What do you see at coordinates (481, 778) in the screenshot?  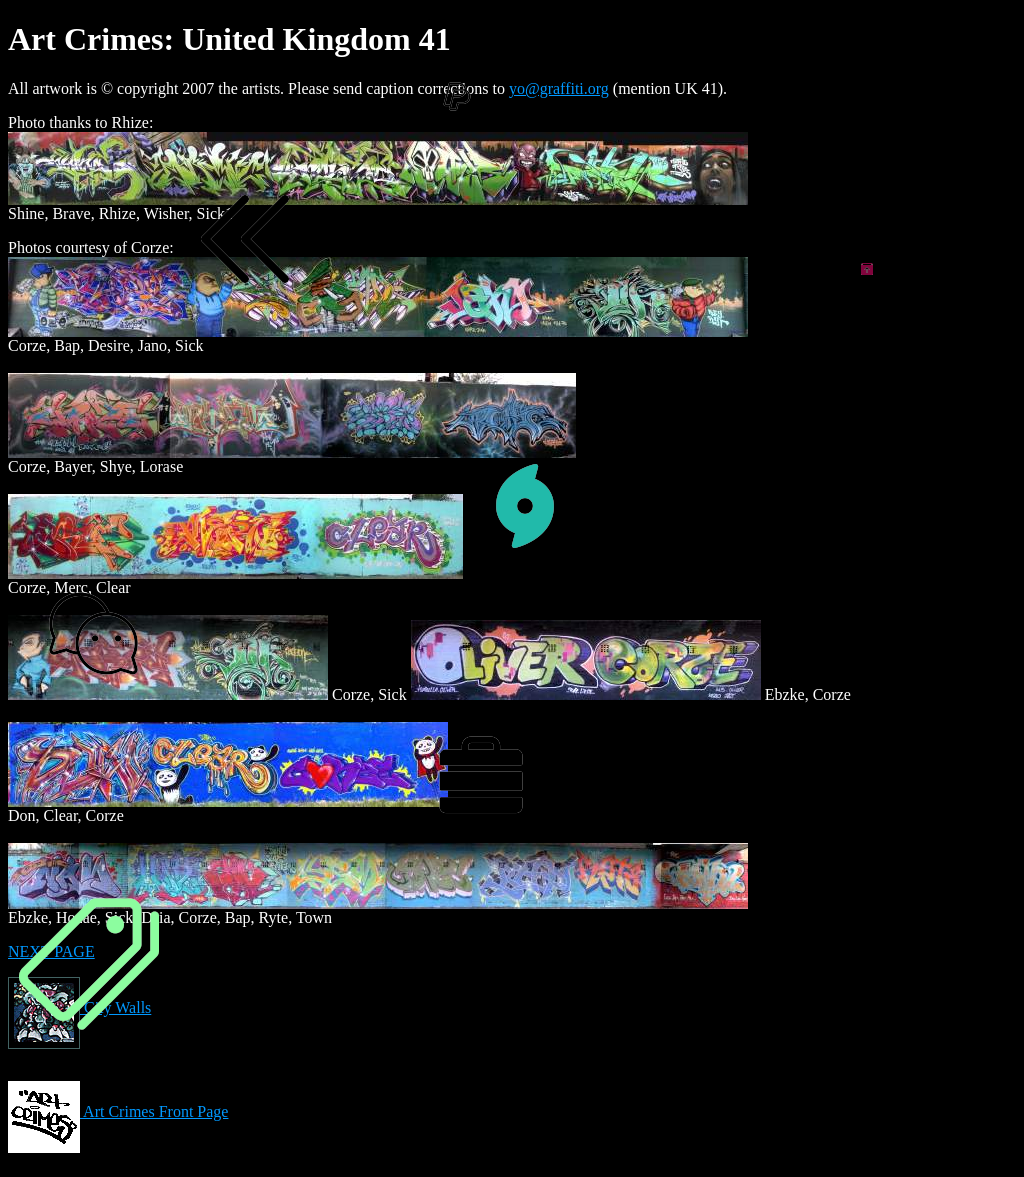 I see `access work or business documents` at bounding box center [481, 778].